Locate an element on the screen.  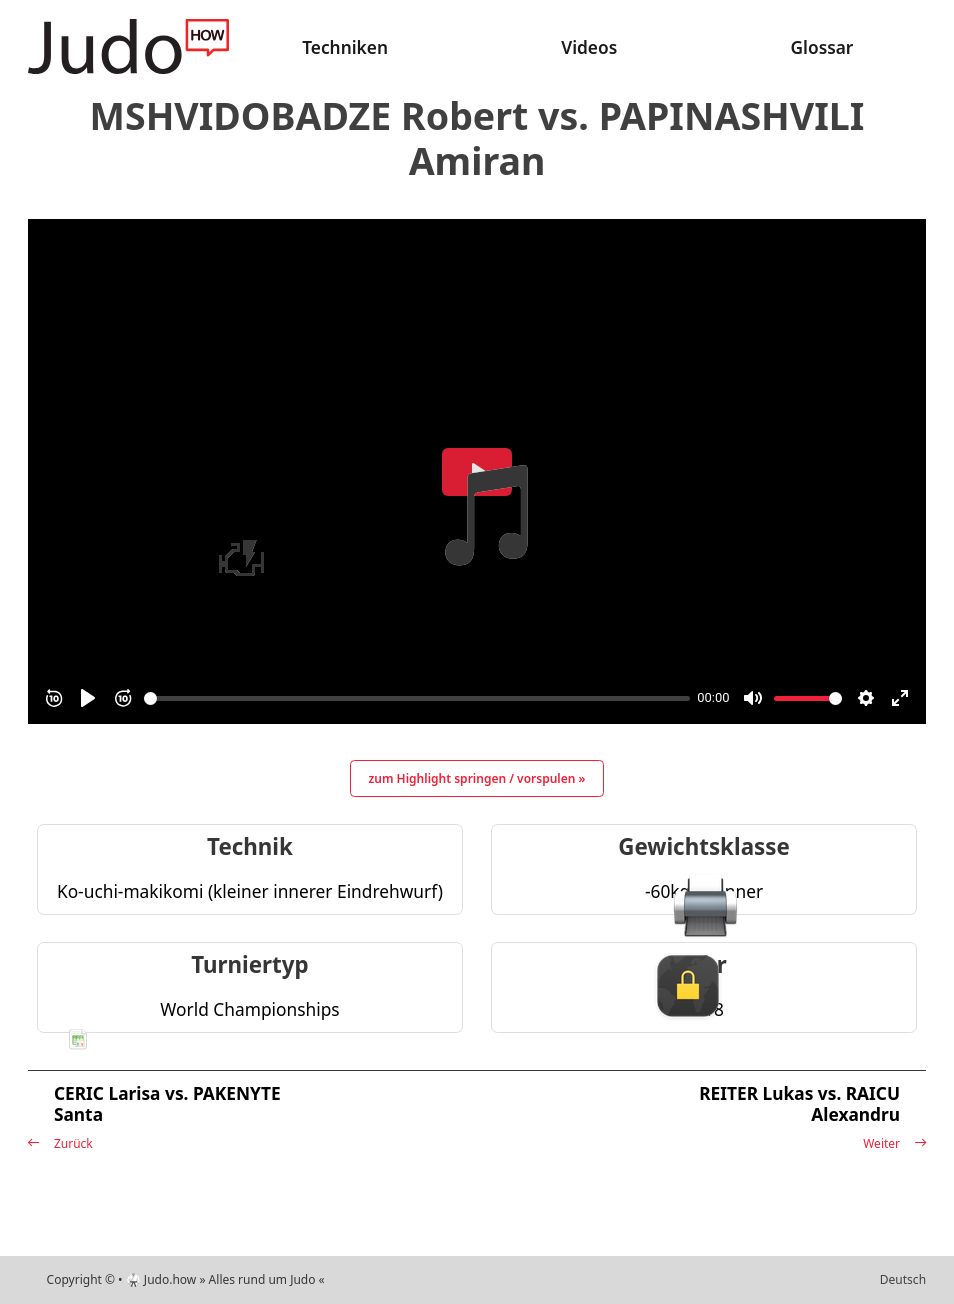
add a new printer to your system is located at coordinates (705, 905).